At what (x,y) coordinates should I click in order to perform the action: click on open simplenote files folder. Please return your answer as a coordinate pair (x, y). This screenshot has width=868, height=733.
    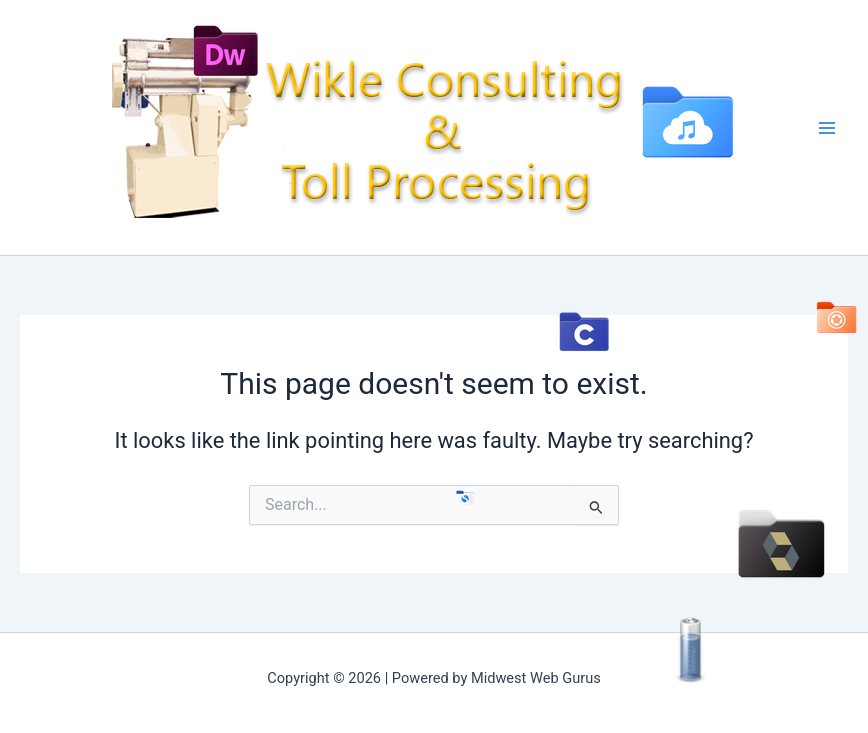
    Looking at the image, I should click on (465, 498).